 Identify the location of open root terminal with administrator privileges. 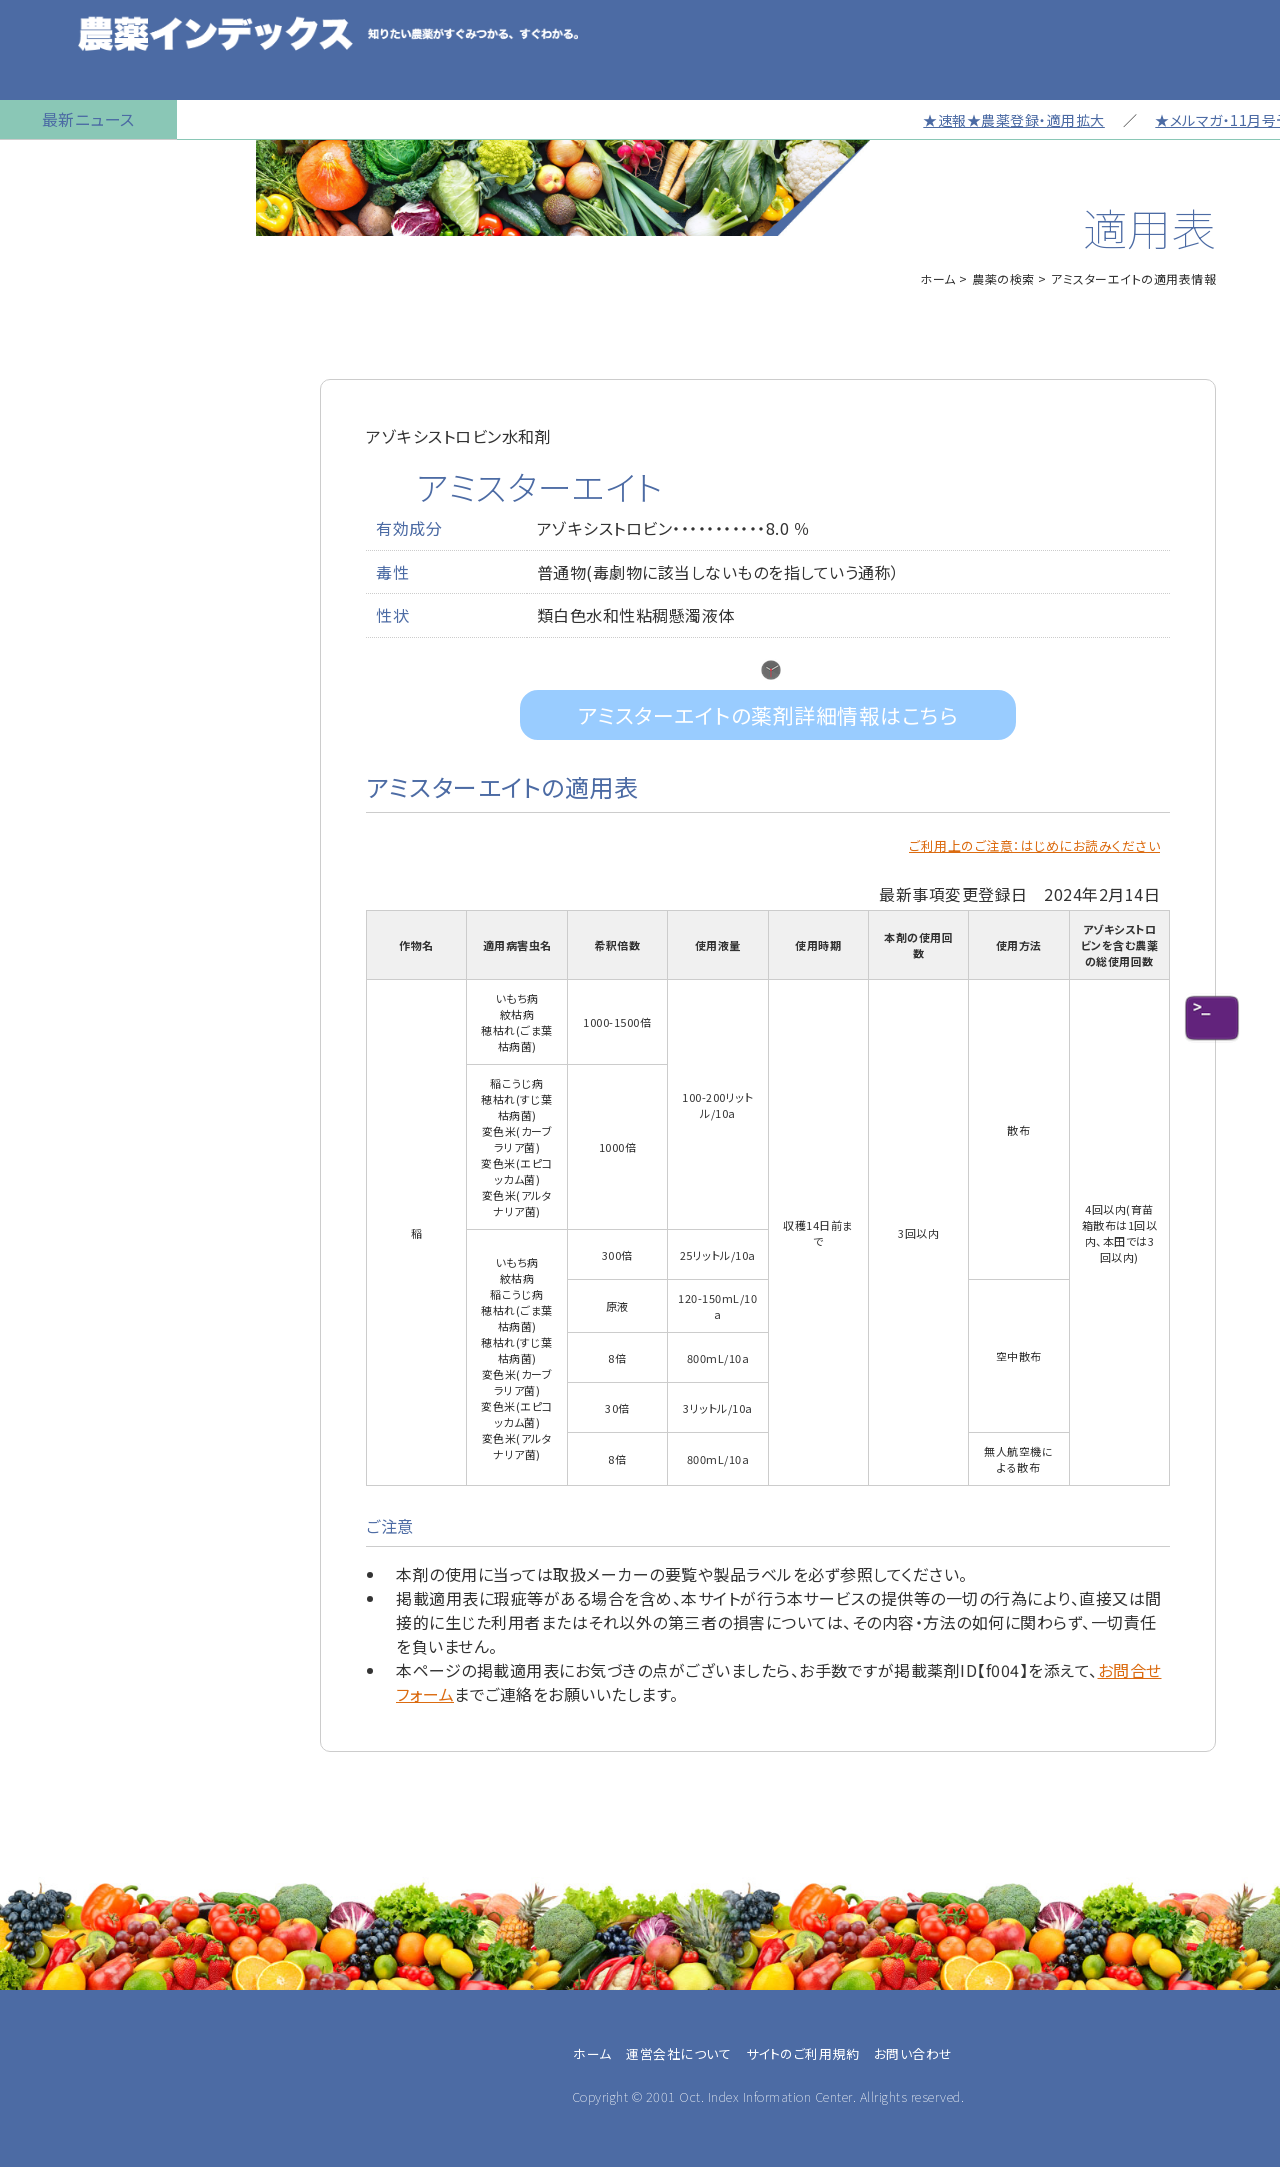
(1212, 1018).